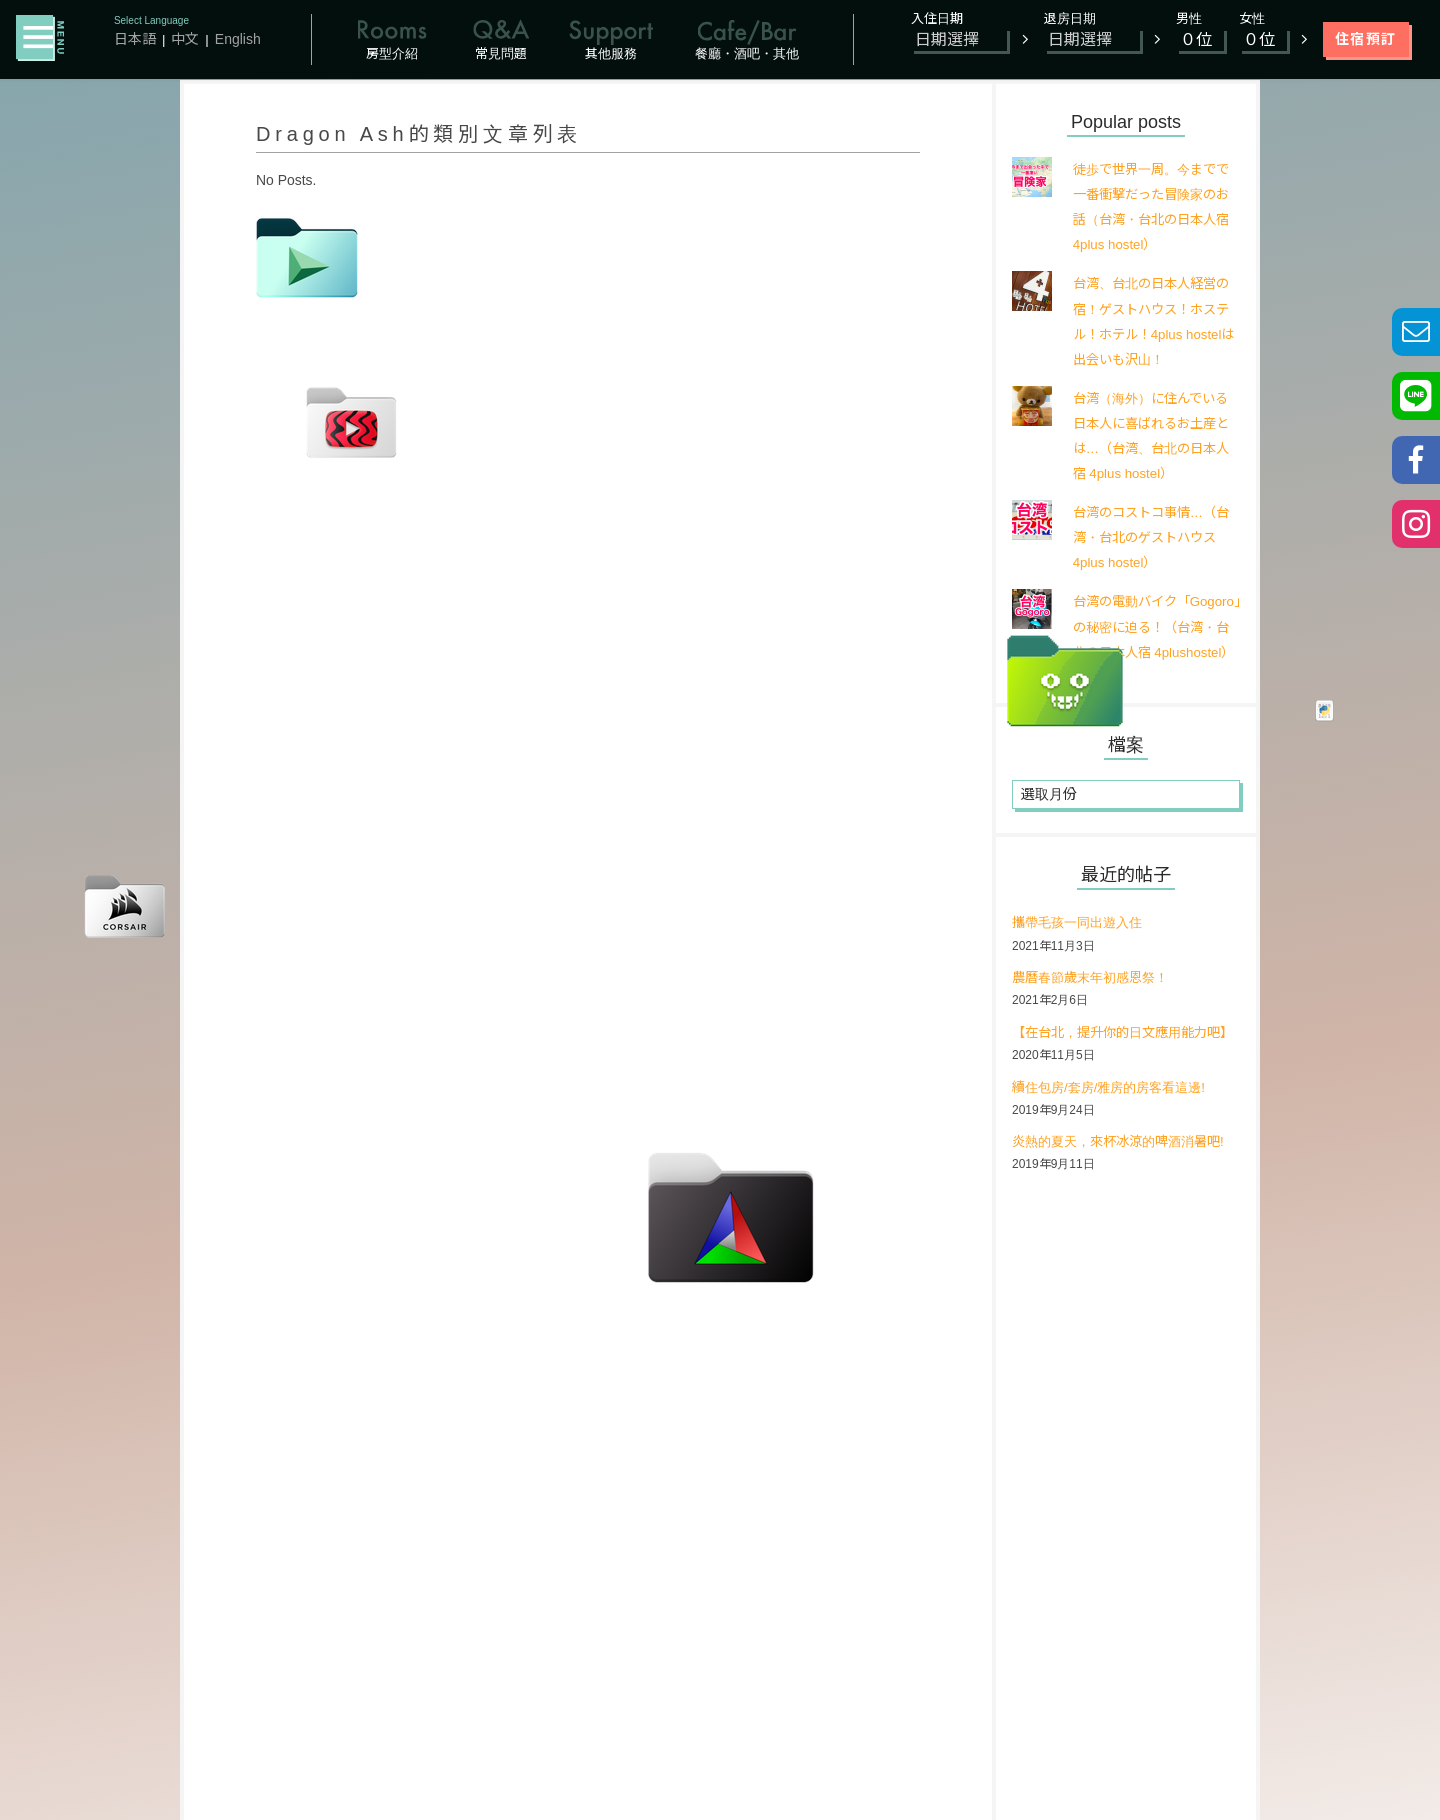  I want to click on open internet download manager folder, so click(306, 260).